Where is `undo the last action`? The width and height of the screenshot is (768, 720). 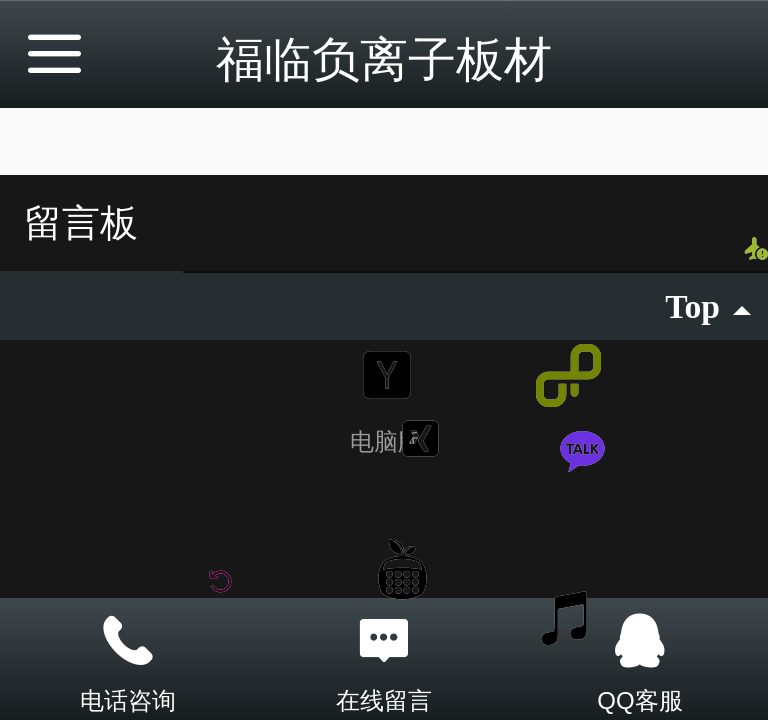
undo the last action is located at coordinates (220, 581).